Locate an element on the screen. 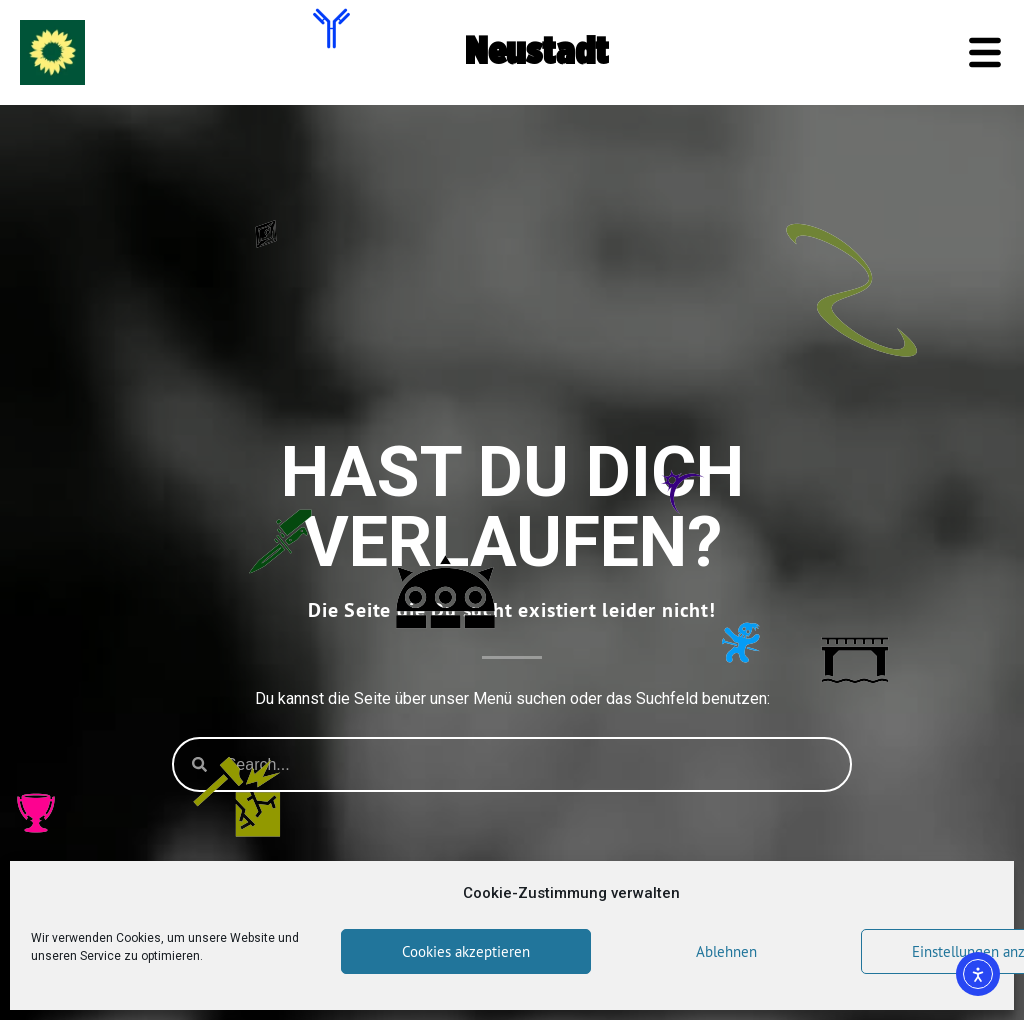 This screenshot has height=1020, width=1024. indicates eclipse event or celestial phenomenon in game is located at coordinates (682, 491).